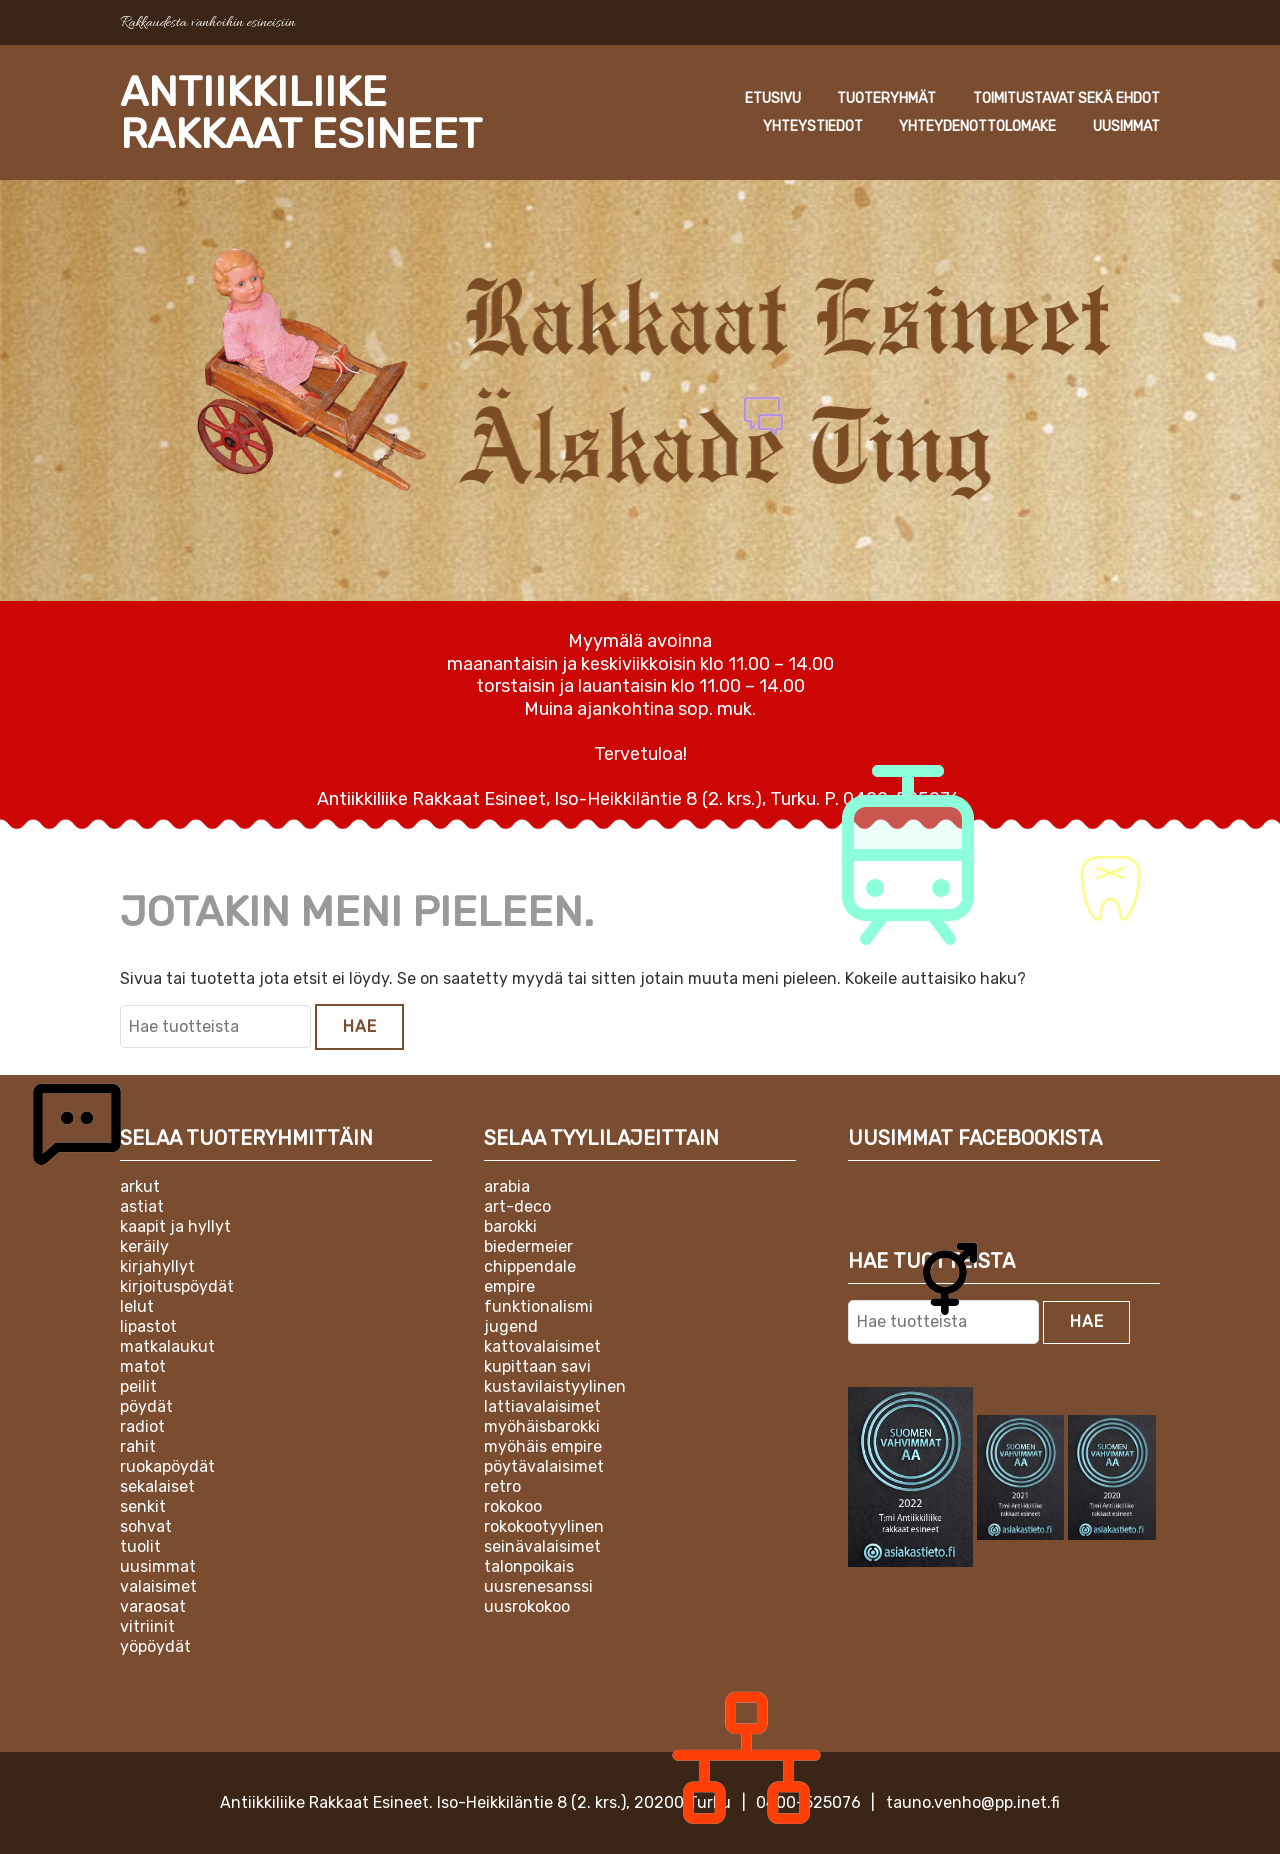  I want to click on indicates intersex gender identity option, so click(947, 1277).